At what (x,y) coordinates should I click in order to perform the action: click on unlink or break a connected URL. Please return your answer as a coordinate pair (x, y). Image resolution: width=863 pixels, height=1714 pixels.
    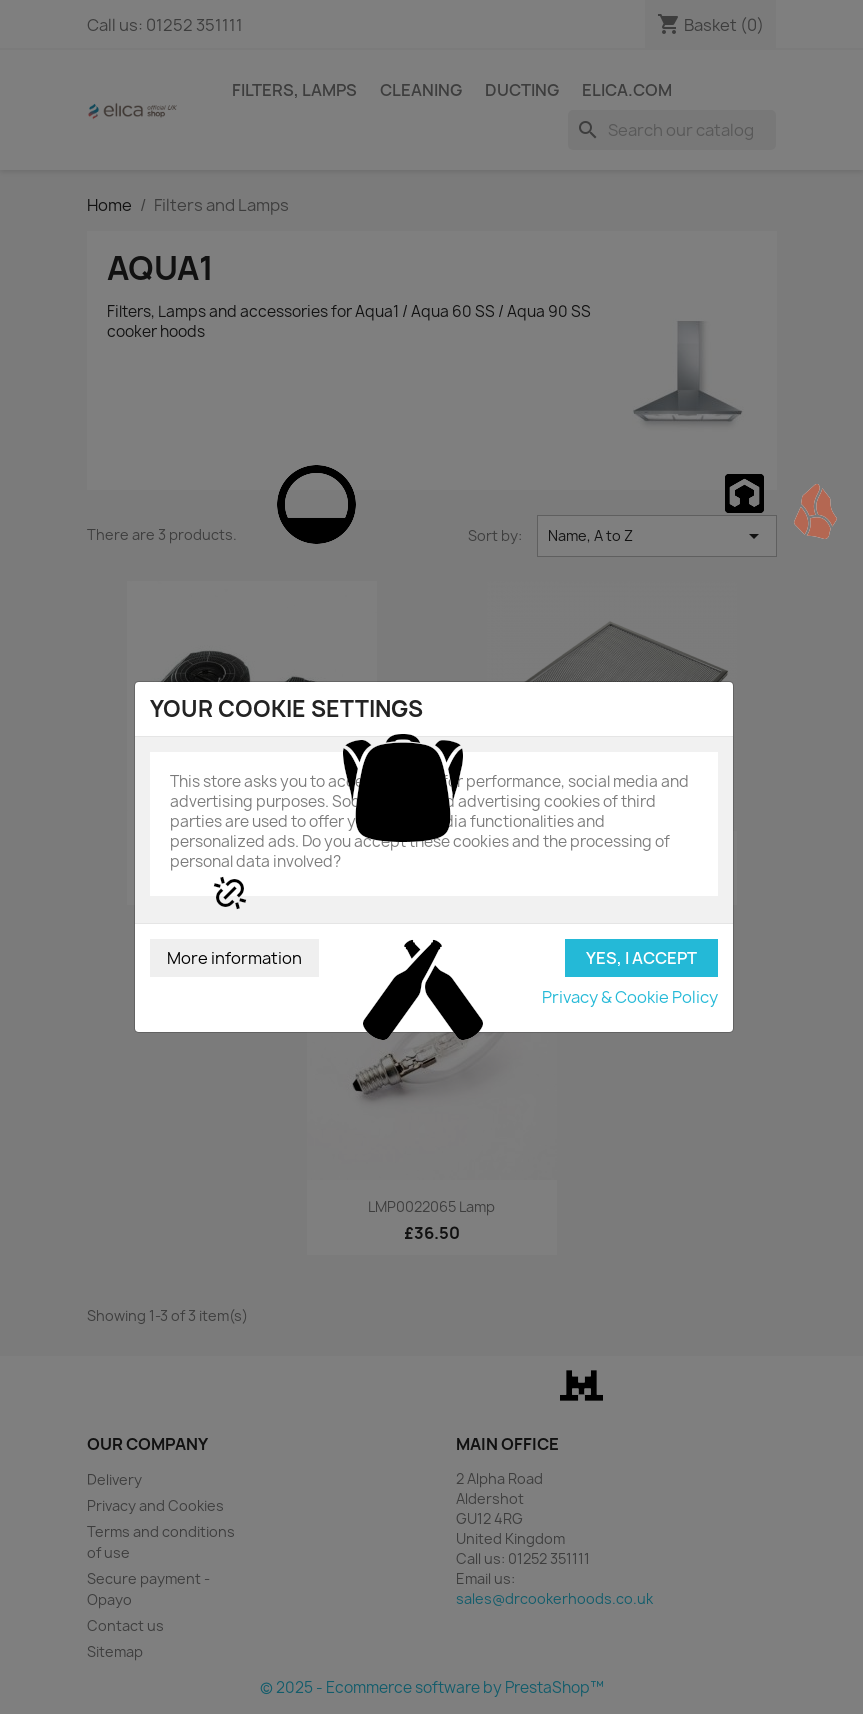
    Looking at the image, I should click on (230, 893).